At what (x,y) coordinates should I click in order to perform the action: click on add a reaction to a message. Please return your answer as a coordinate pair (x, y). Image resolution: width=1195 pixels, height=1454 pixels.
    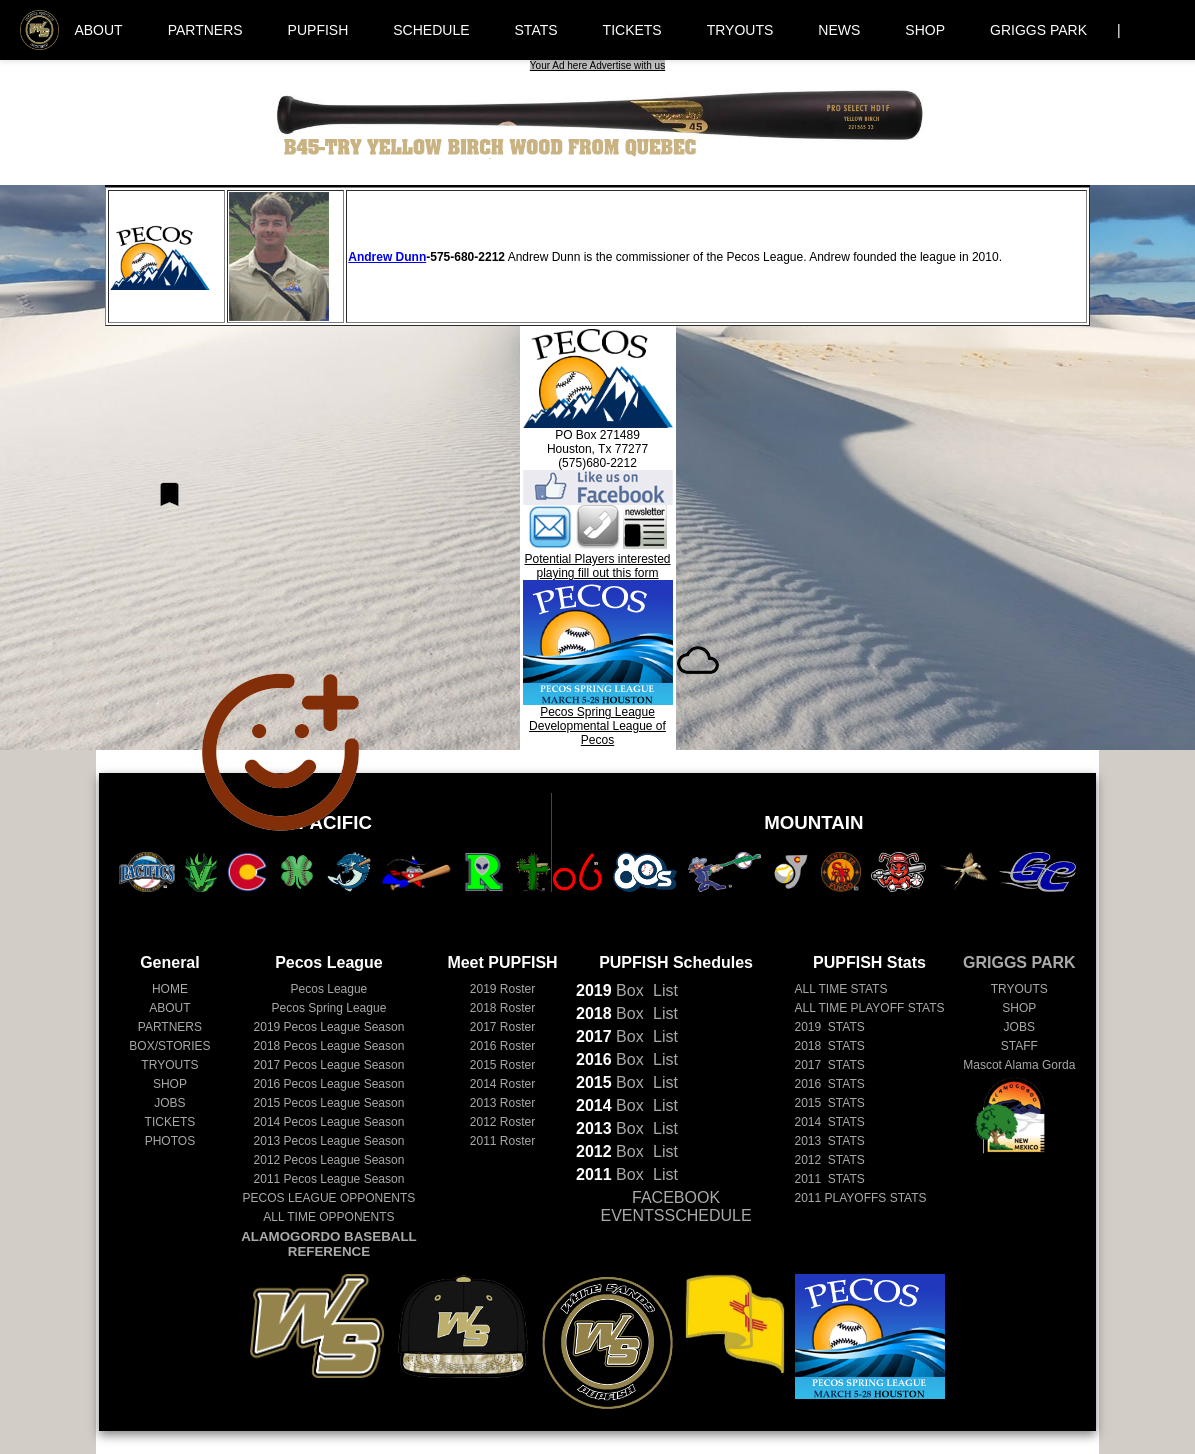
    Looking at the image, I should click on (280, 752).